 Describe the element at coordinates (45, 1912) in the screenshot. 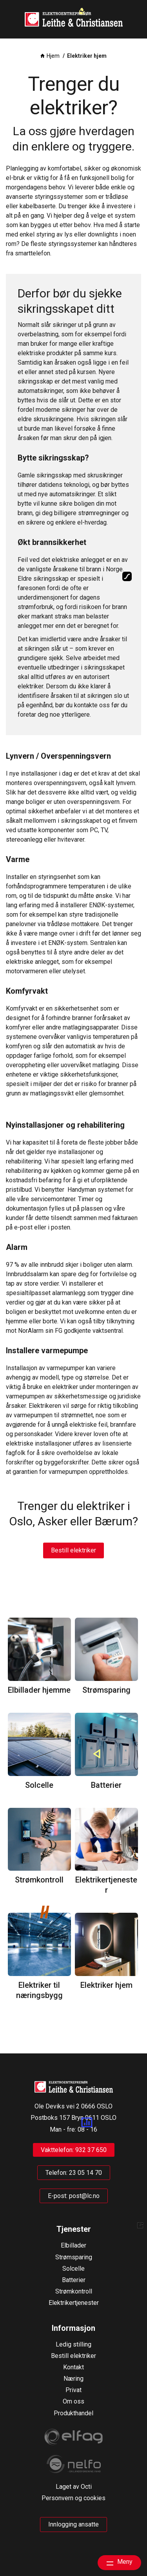

I see `handshake app or platform logo` at that location.